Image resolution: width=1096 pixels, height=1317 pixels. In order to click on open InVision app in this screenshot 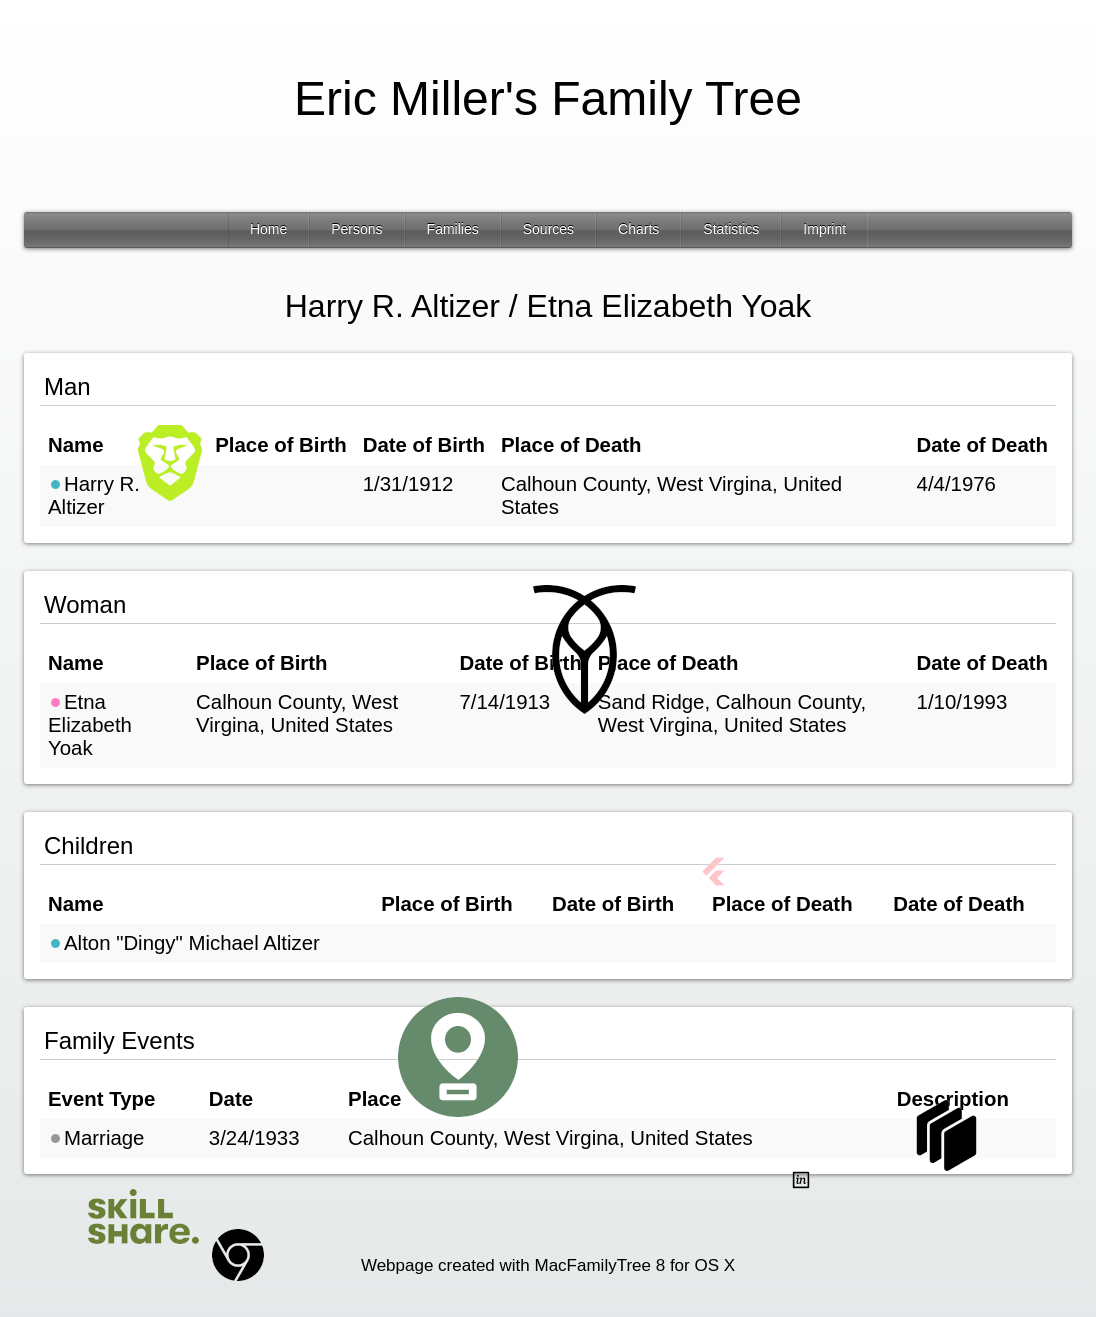, I will do `click(801, 1180)`.